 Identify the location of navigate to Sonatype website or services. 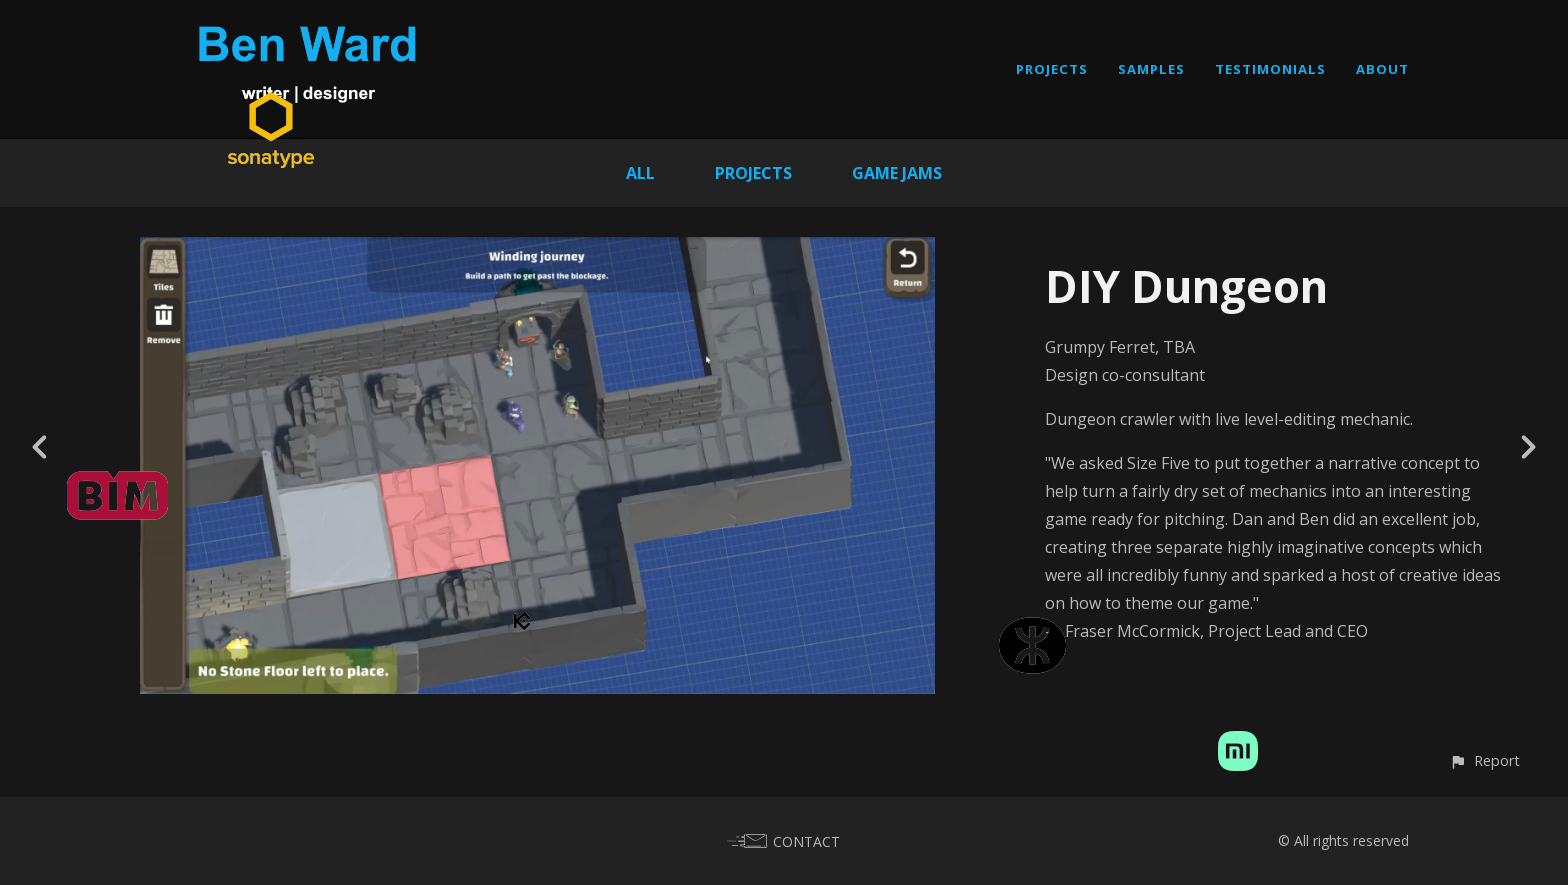
(271, 130).